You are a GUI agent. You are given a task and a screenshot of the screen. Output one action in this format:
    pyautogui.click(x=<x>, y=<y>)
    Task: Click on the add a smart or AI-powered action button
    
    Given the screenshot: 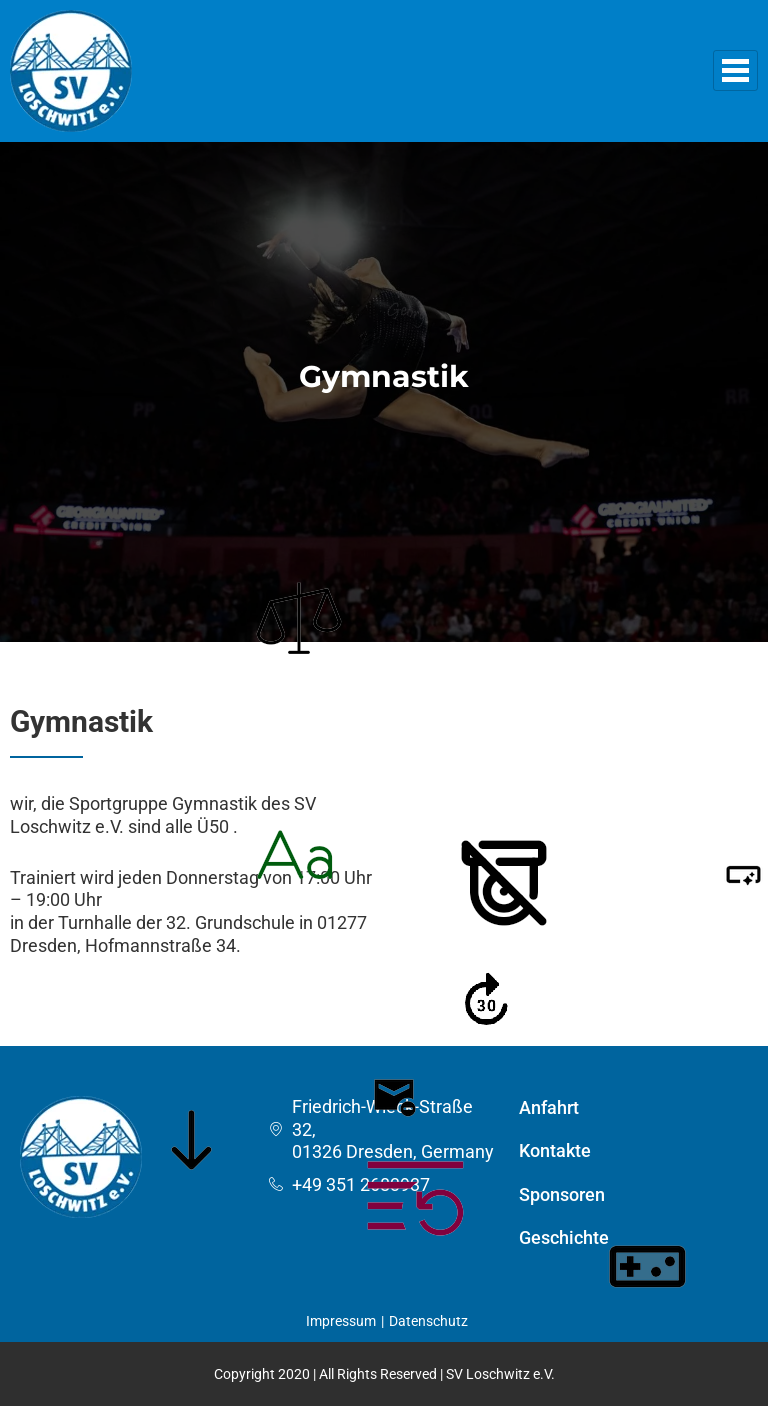 What is the action you would take?
    pyautogui.click(x=743, y=874)
    